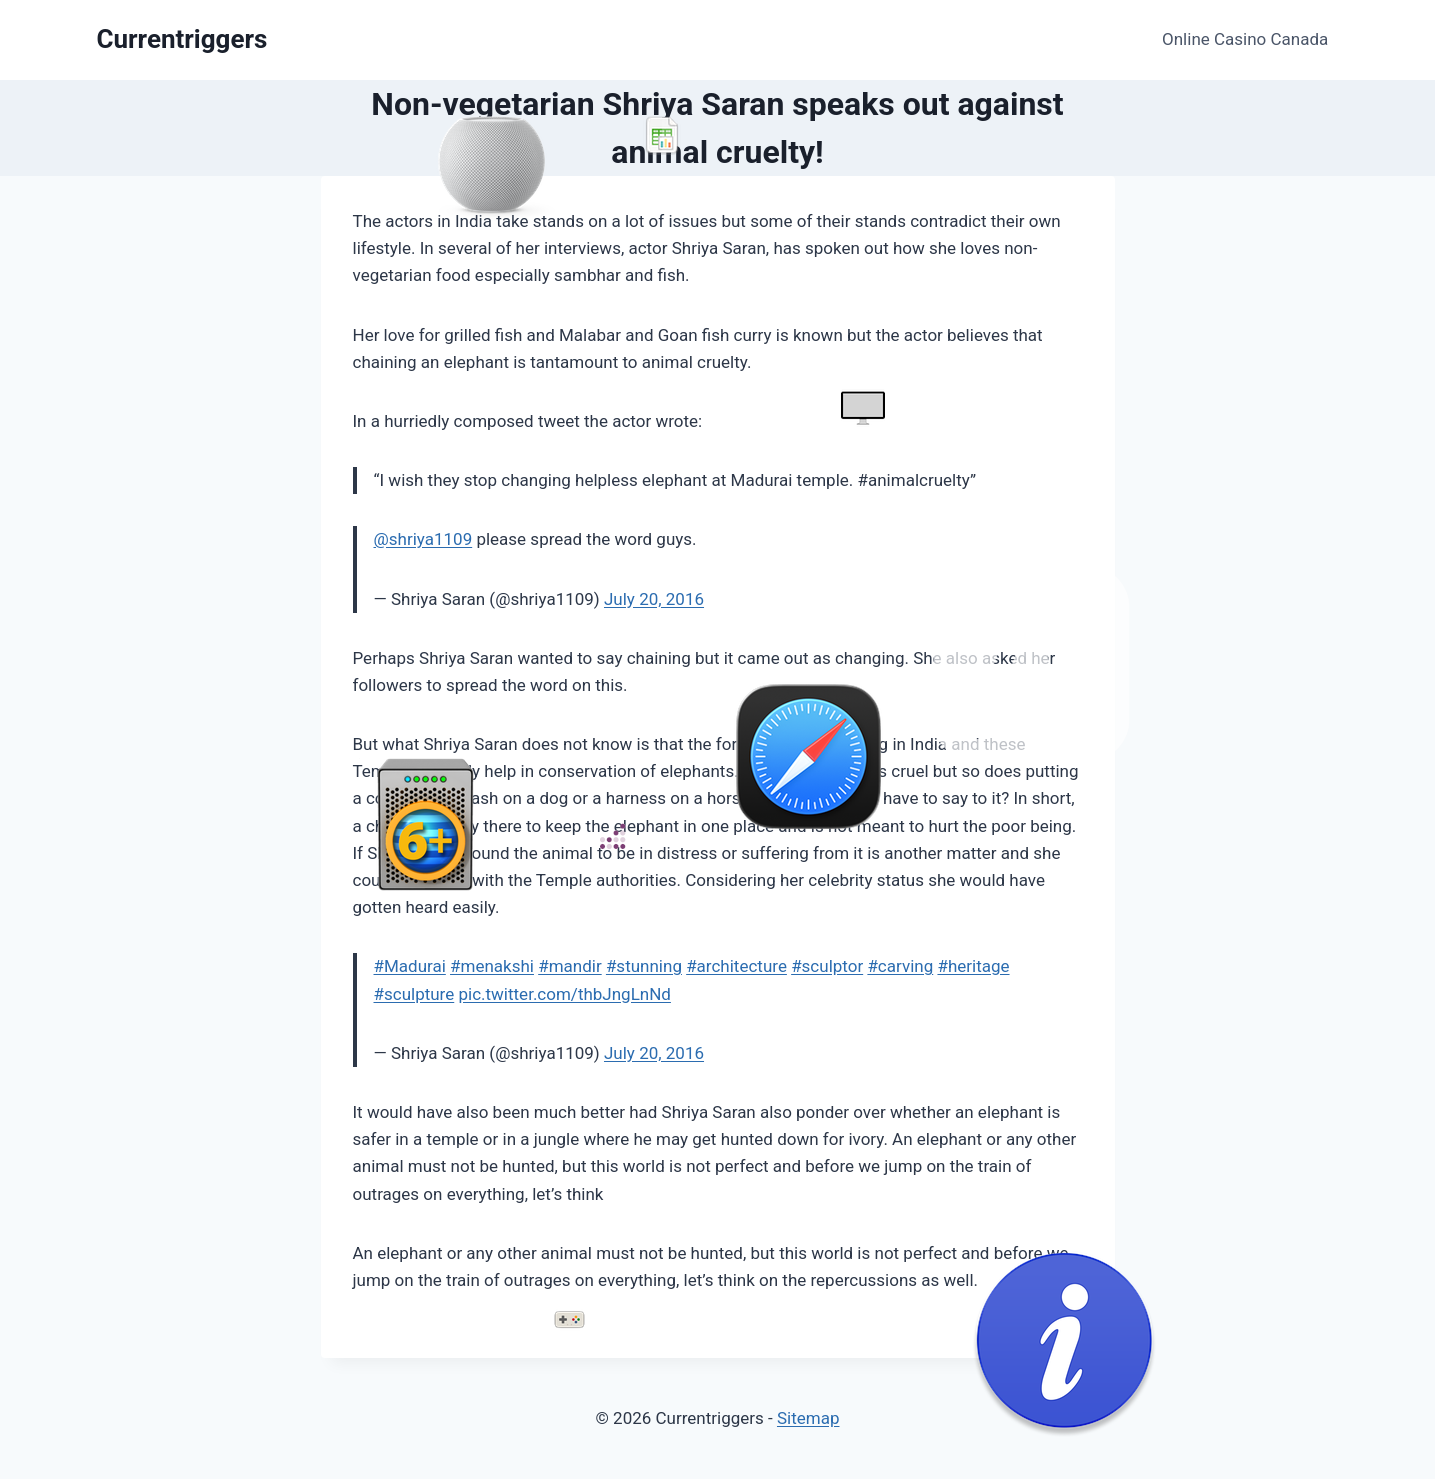  I want to click on homepod mini smart speaker device, so click(491, 174).